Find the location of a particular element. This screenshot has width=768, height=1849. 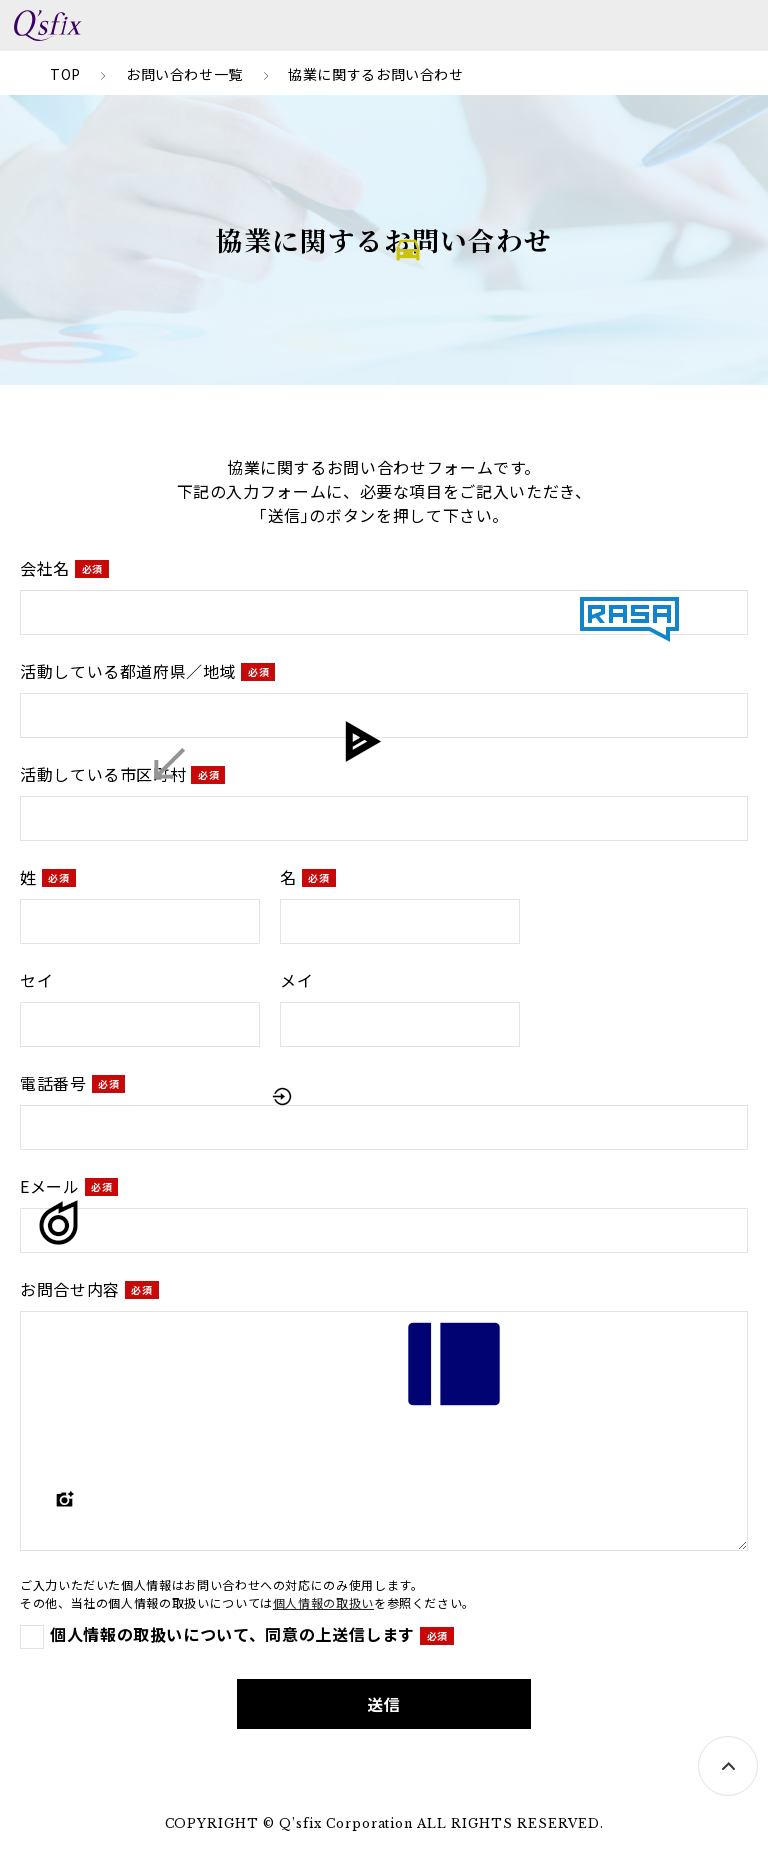

open asciinema terminal recording player is located at coordinates (363, 741).